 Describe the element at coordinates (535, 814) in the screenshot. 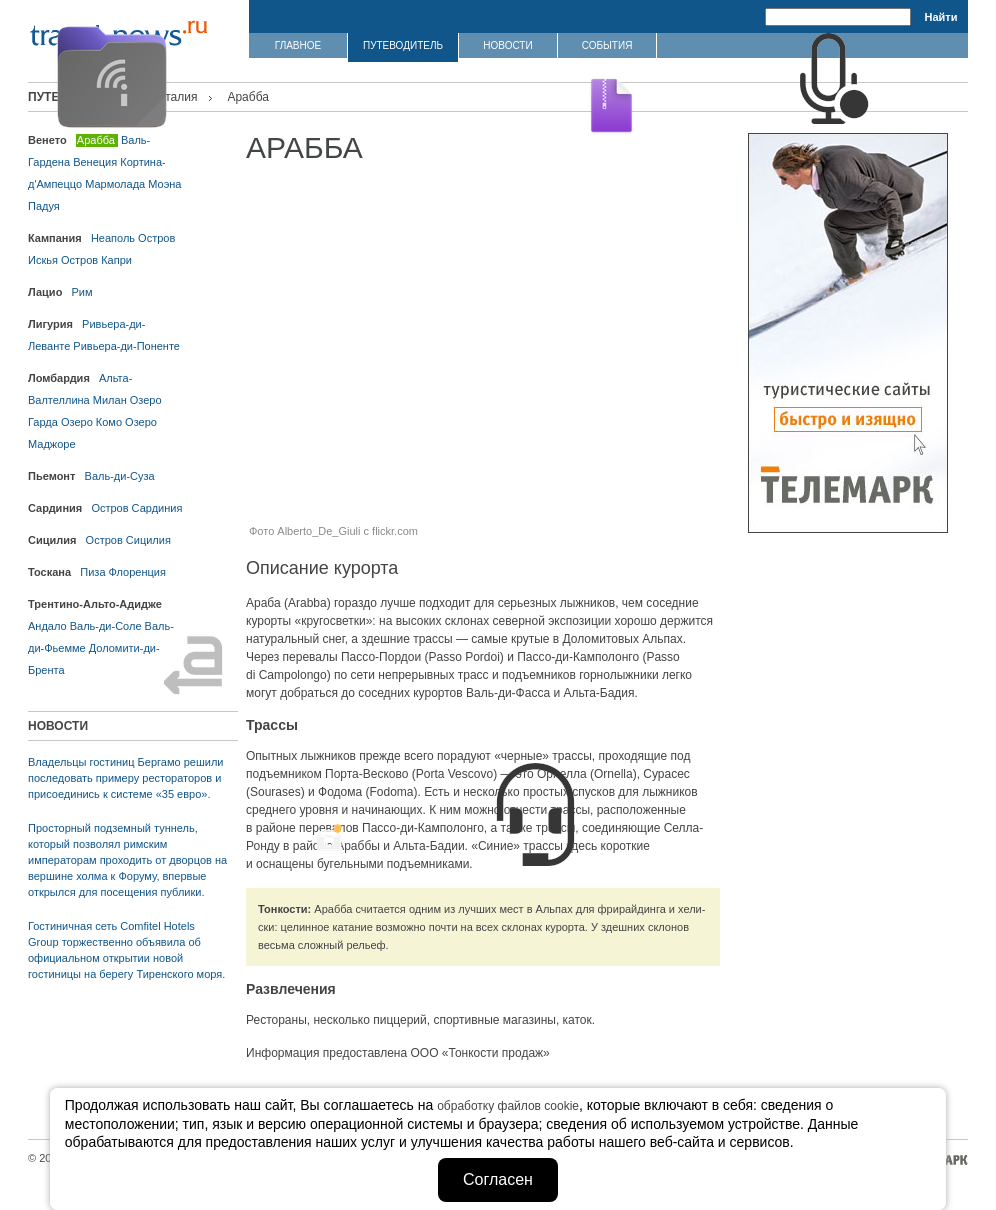

I see `audio or headset settings` at that location.